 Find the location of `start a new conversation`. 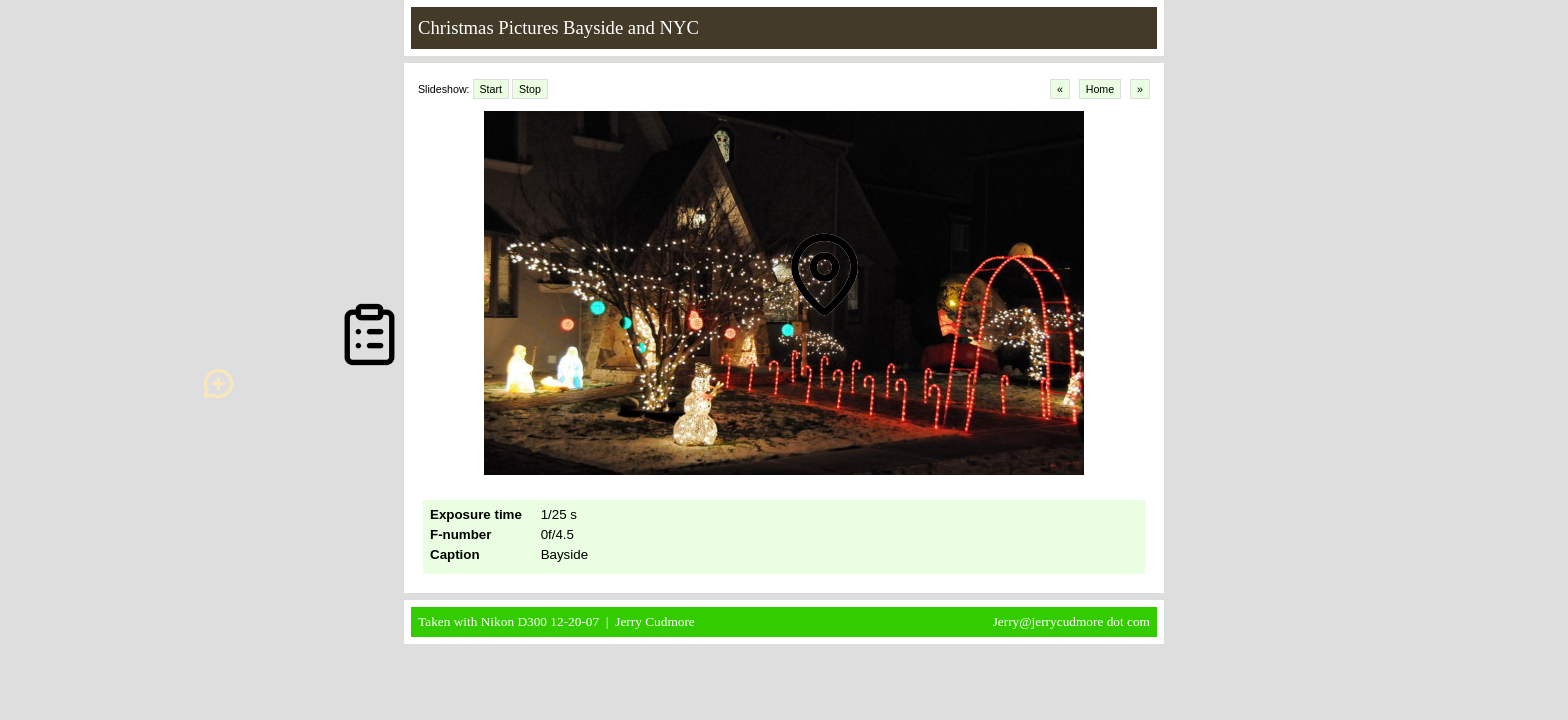

start a new conversation is located at coordinates (218, 383).